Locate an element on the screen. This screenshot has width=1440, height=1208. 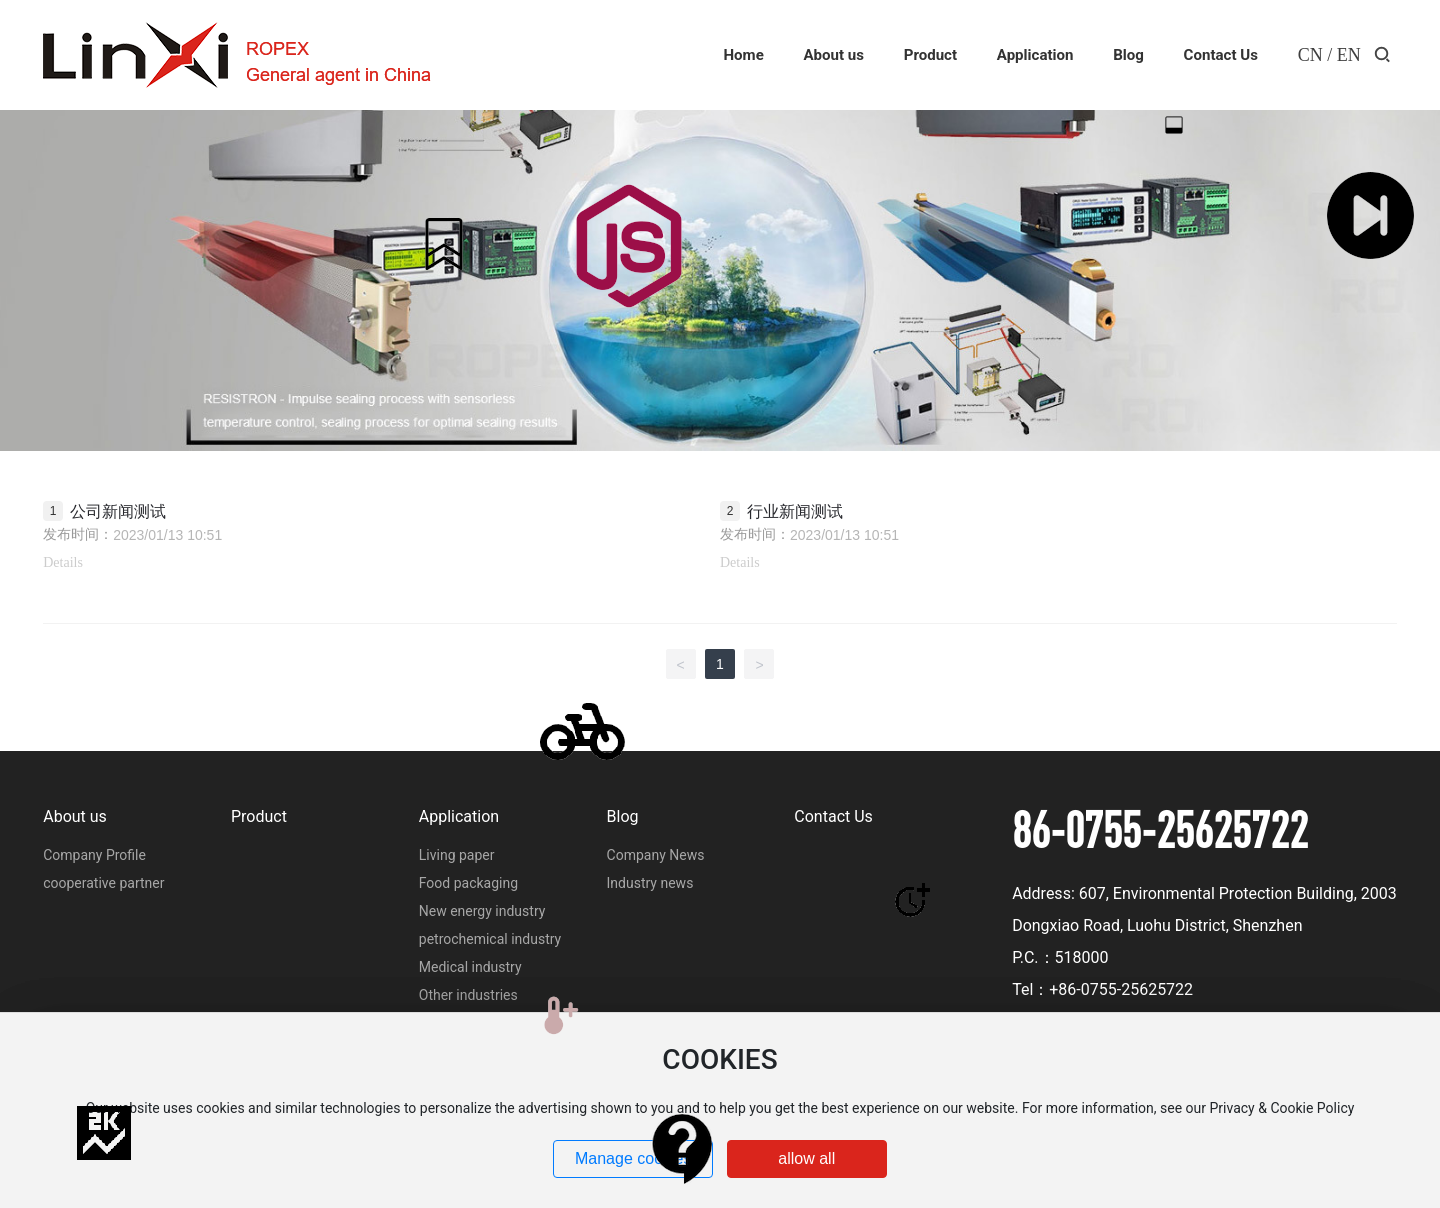
save item to bookmarks is located at coordinates (444, 243).